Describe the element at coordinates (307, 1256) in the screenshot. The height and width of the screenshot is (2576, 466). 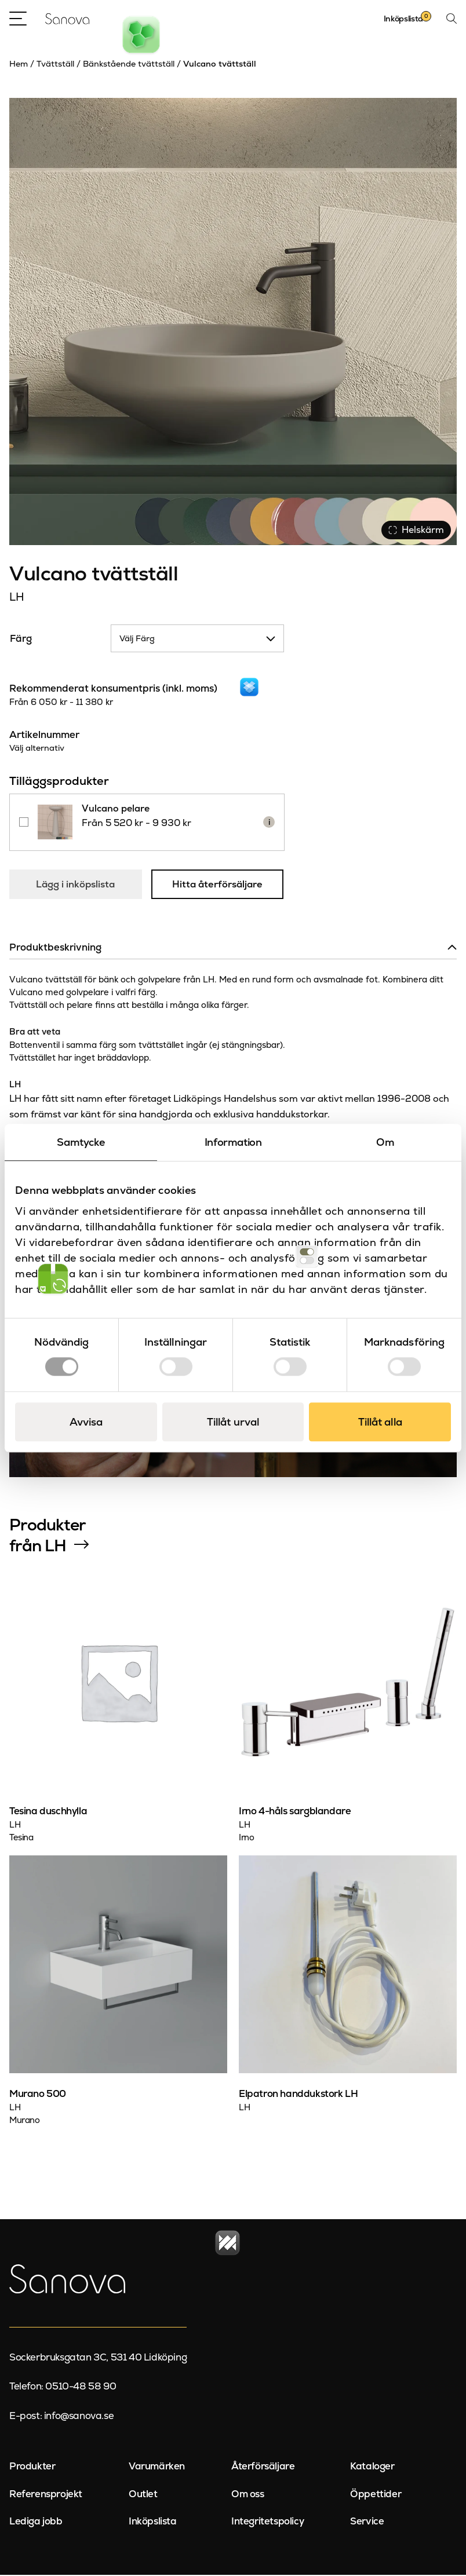
I see `open gnome tweaks to customize desktop settings` at that location.